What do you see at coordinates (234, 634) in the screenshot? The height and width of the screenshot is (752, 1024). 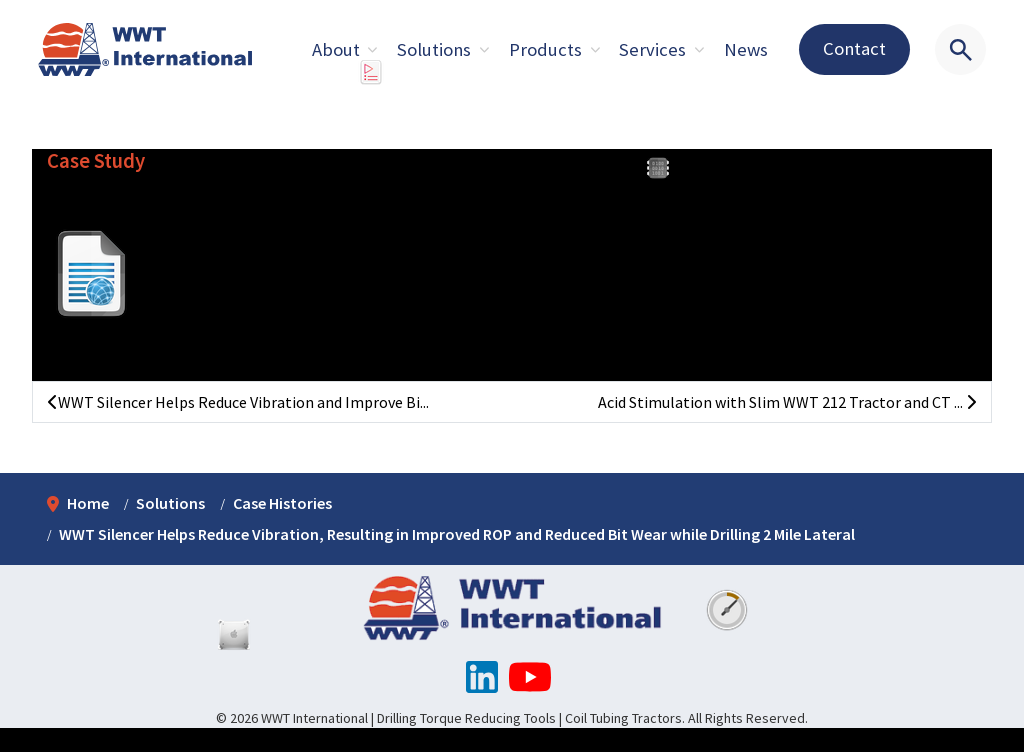 I see `represents a power mac g4 computer in system settings` at bounding box center [234, 634].